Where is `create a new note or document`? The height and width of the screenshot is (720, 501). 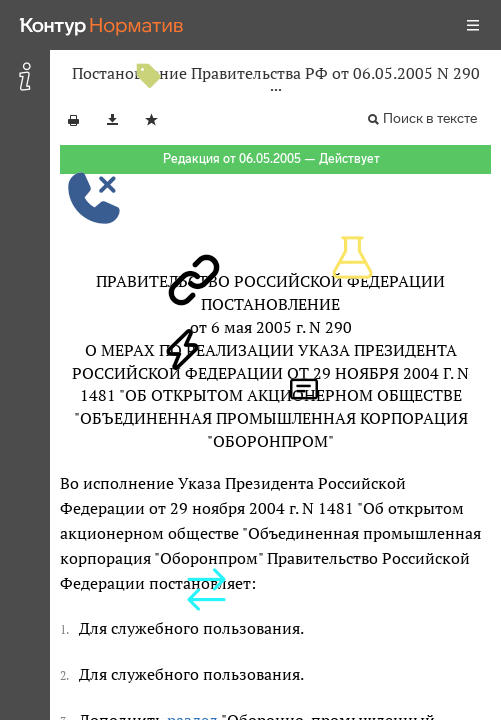
create a new note or document is located at coordinates (304, 389).